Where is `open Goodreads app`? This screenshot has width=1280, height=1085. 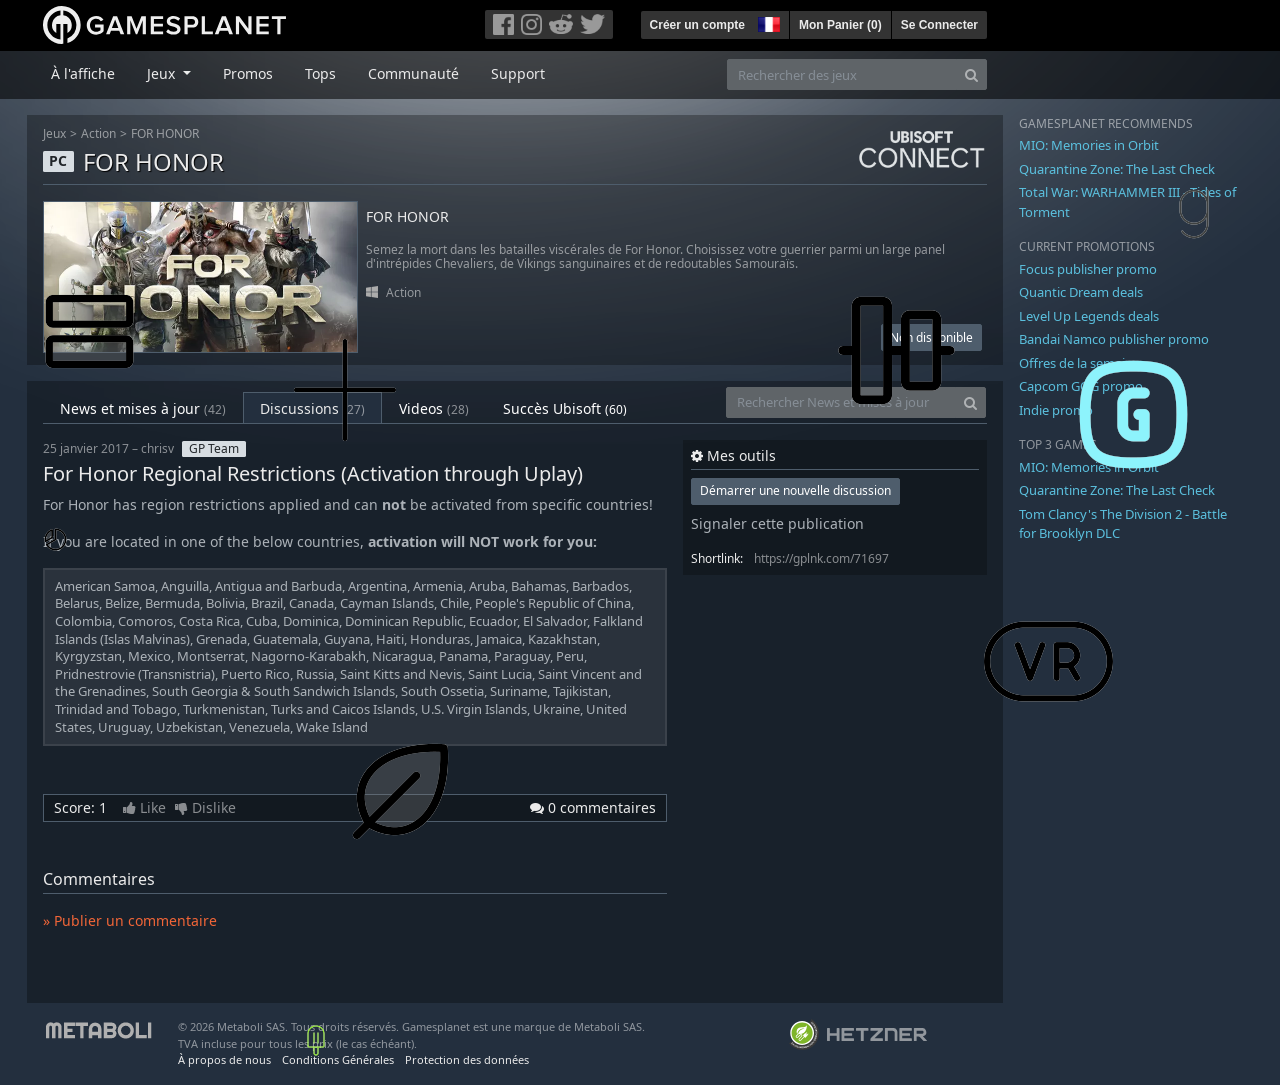 open Goodreads app is located at coordinates (1194, 214).